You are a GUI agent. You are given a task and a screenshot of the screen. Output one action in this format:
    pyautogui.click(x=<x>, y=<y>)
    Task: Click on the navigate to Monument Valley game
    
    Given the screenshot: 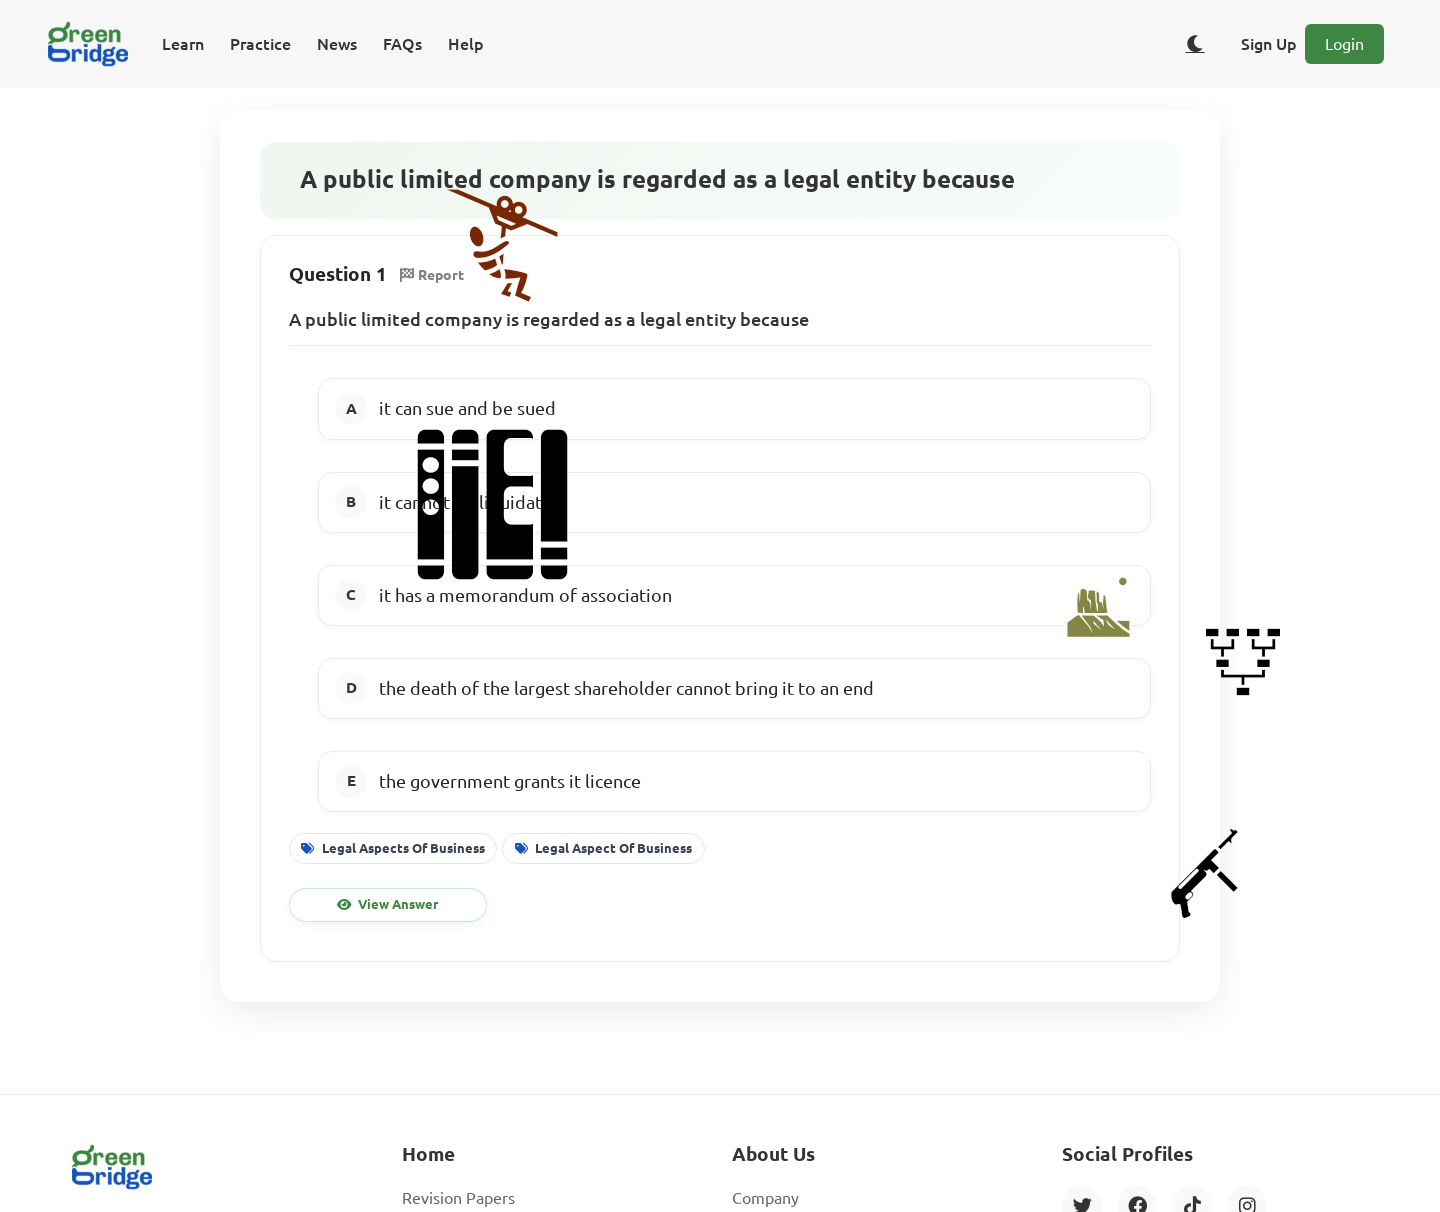 What is the action you would take?
    pyautogui.click(x=1098, y=605)
    